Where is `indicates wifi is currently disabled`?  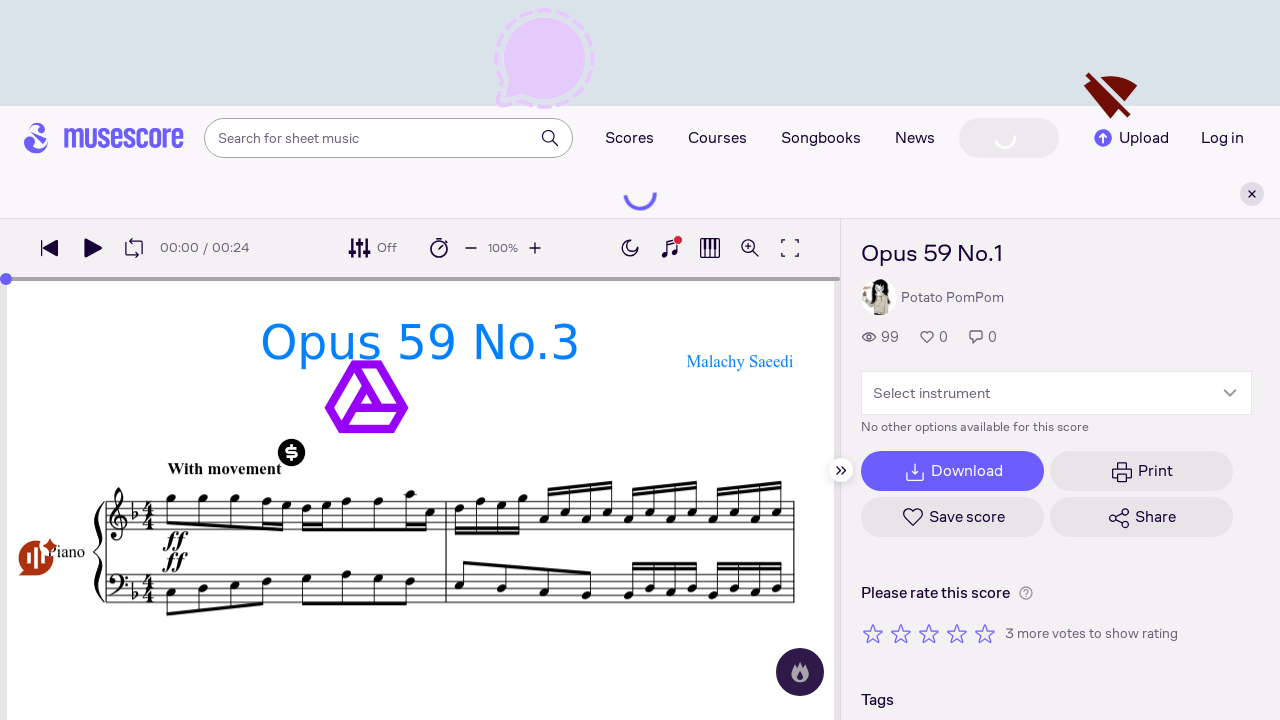 indicates wifi is currently disabled is located at coordinates (1110, 97).